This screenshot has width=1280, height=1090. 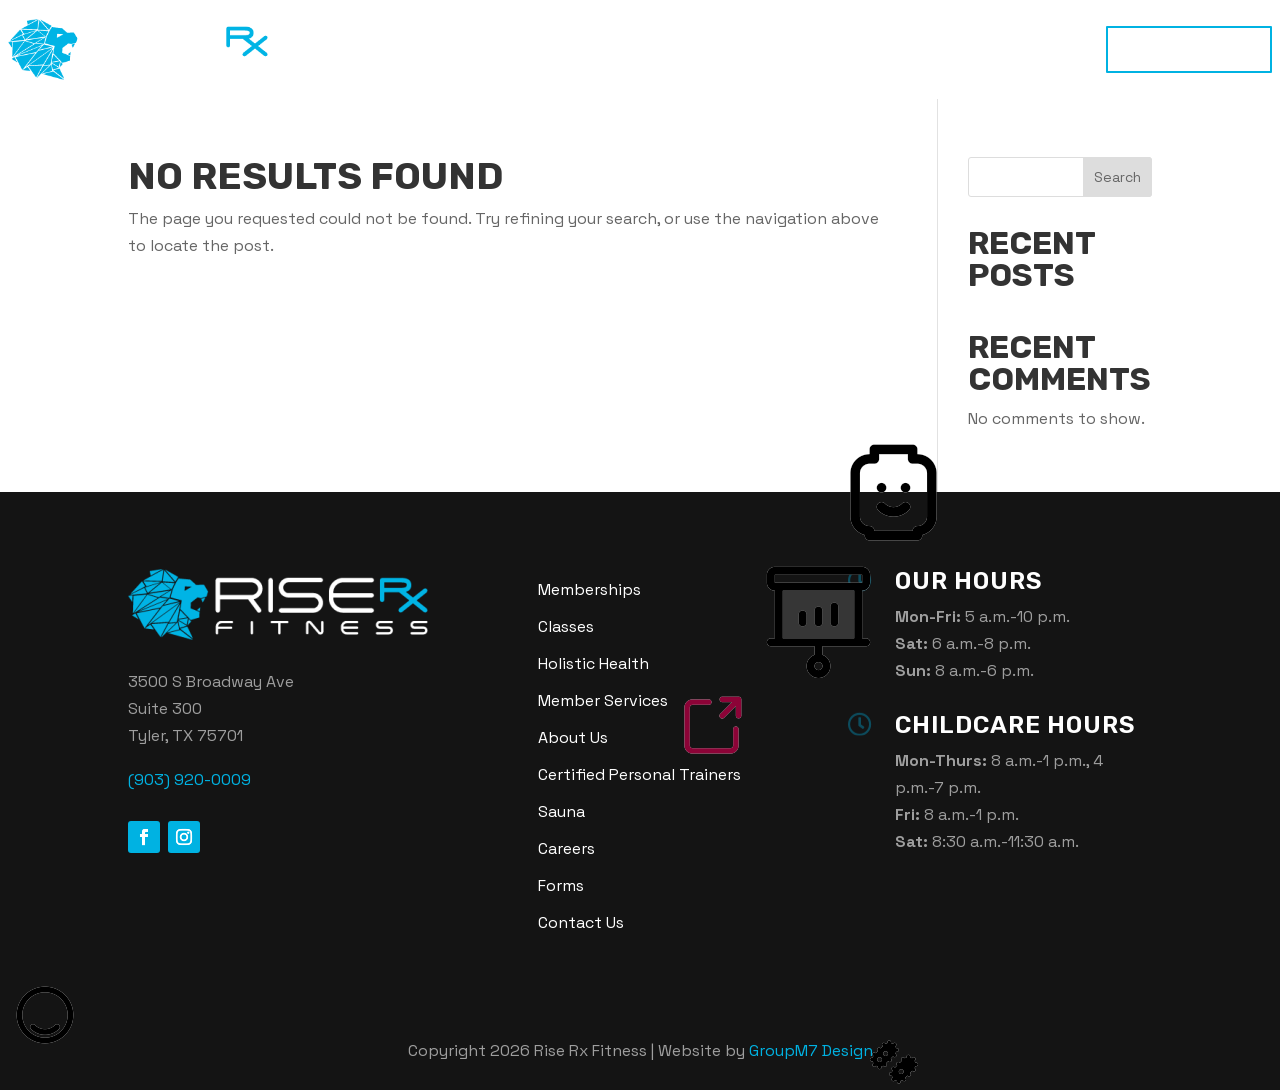 What do you see at coordinates (894, 1062) in the screenshot?
I see `view microbiology or bacteria-related content` at bounding box center [894, 1062].